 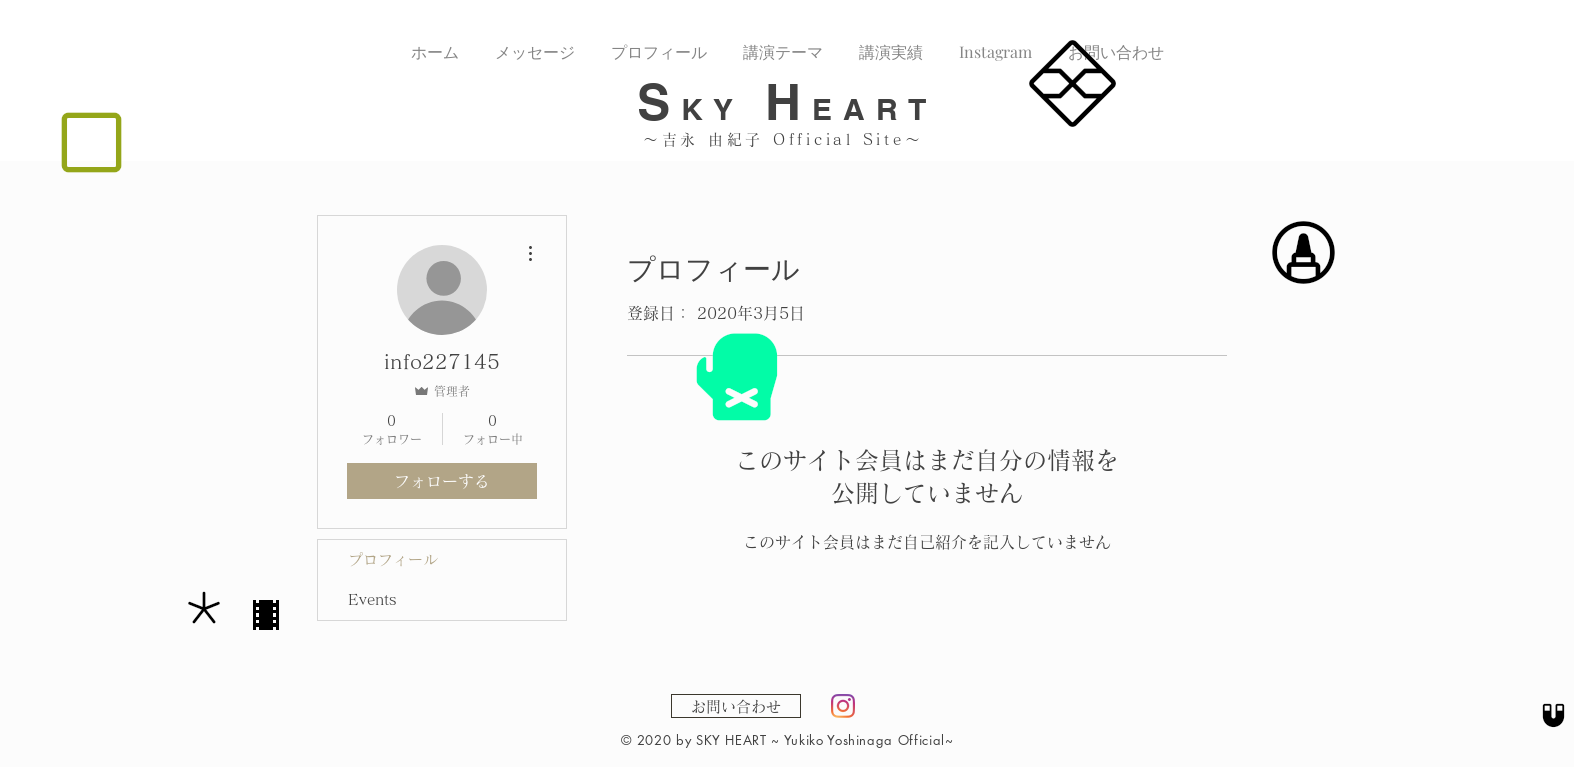 I want to click on access pix instant payment services, so click(x=1072, y=83).